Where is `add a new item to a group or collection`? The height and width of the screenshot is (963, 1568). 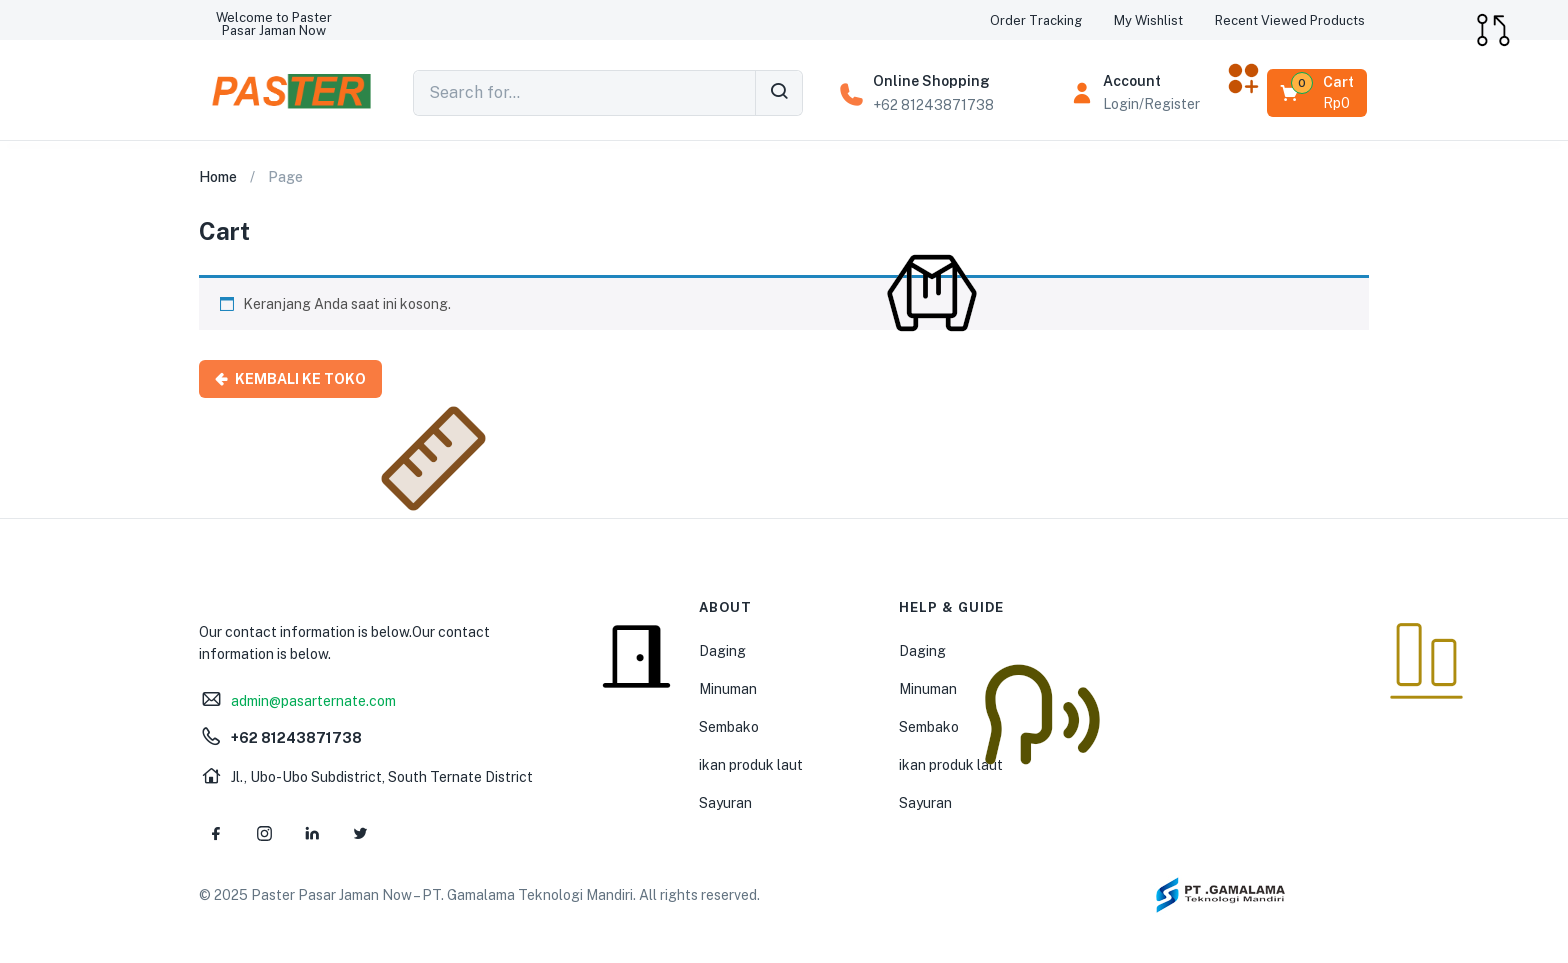
add a new item to a group or collection is located at coordinates (1243, 78).